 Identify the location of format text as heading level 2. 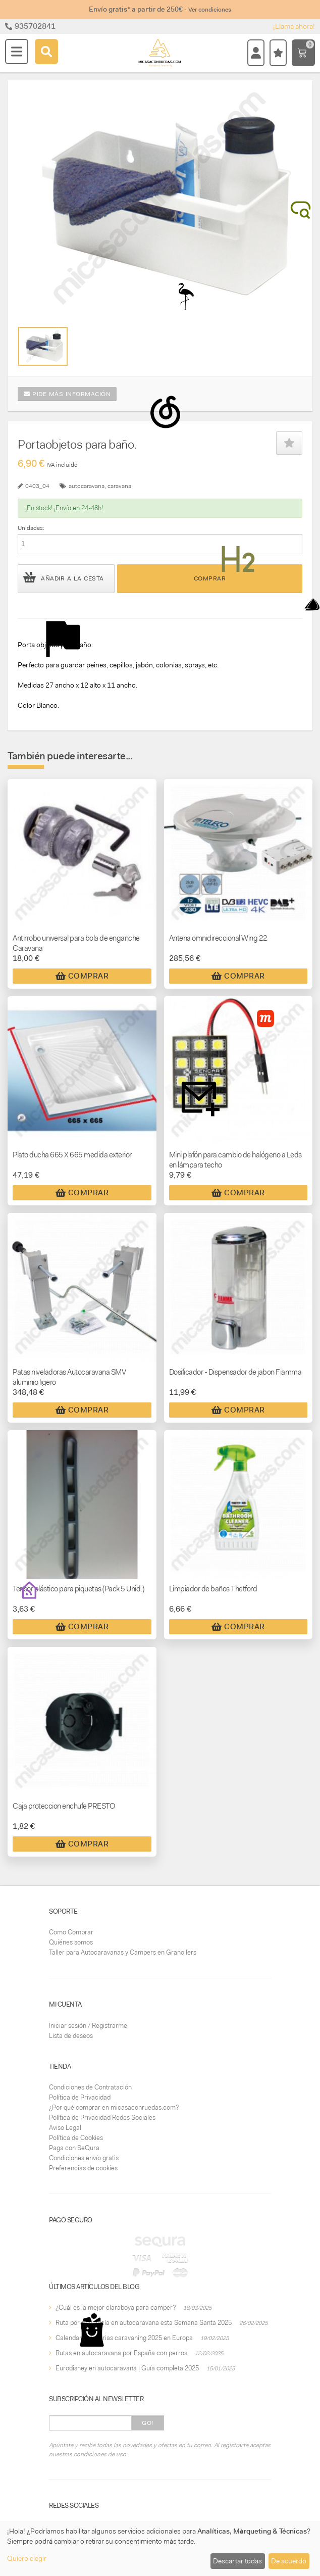
(238, 559).